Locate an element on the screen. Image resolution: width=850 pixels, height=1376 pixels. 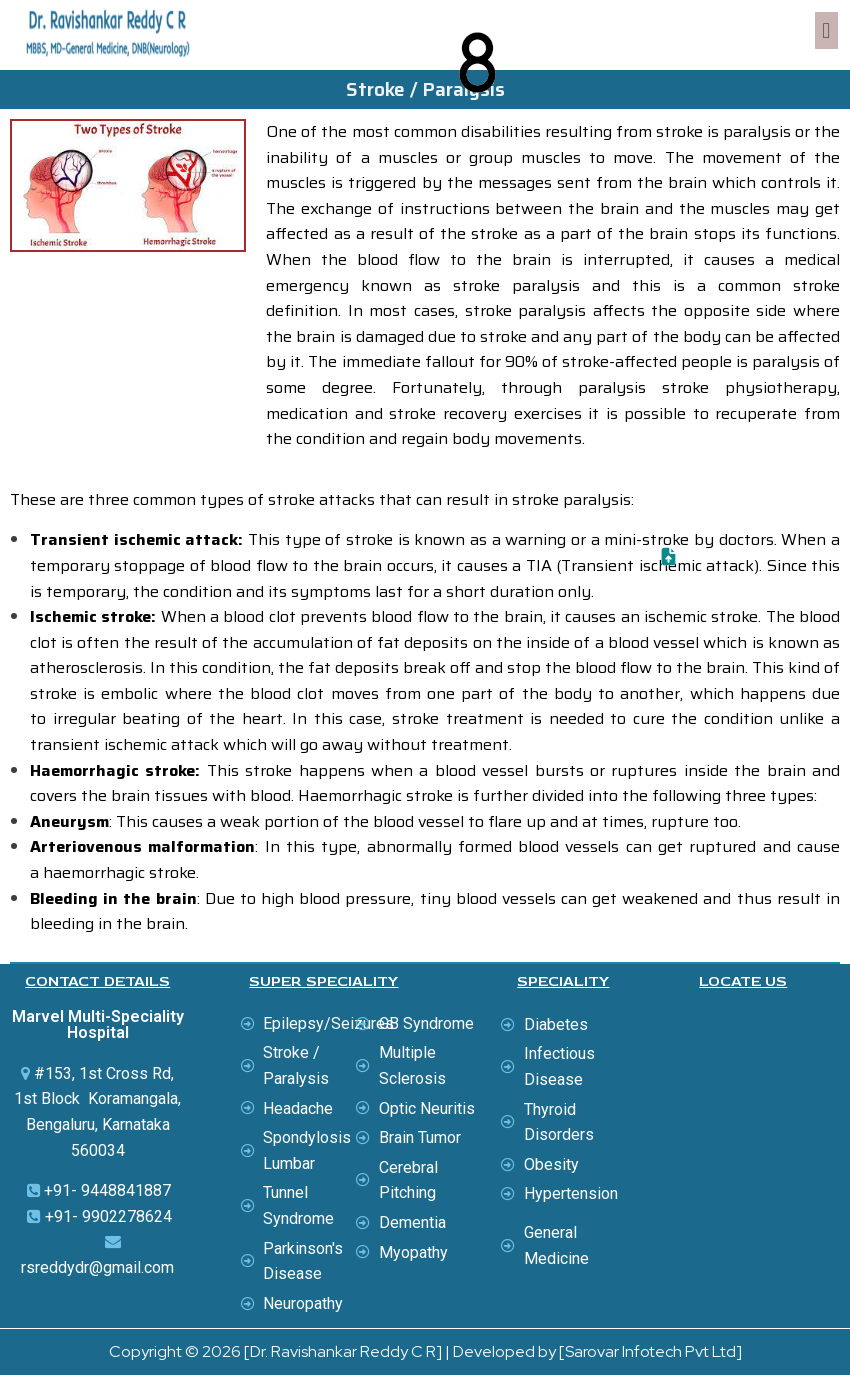
indicates the number eight in a list or sequence is located at coordinates (477, 62).